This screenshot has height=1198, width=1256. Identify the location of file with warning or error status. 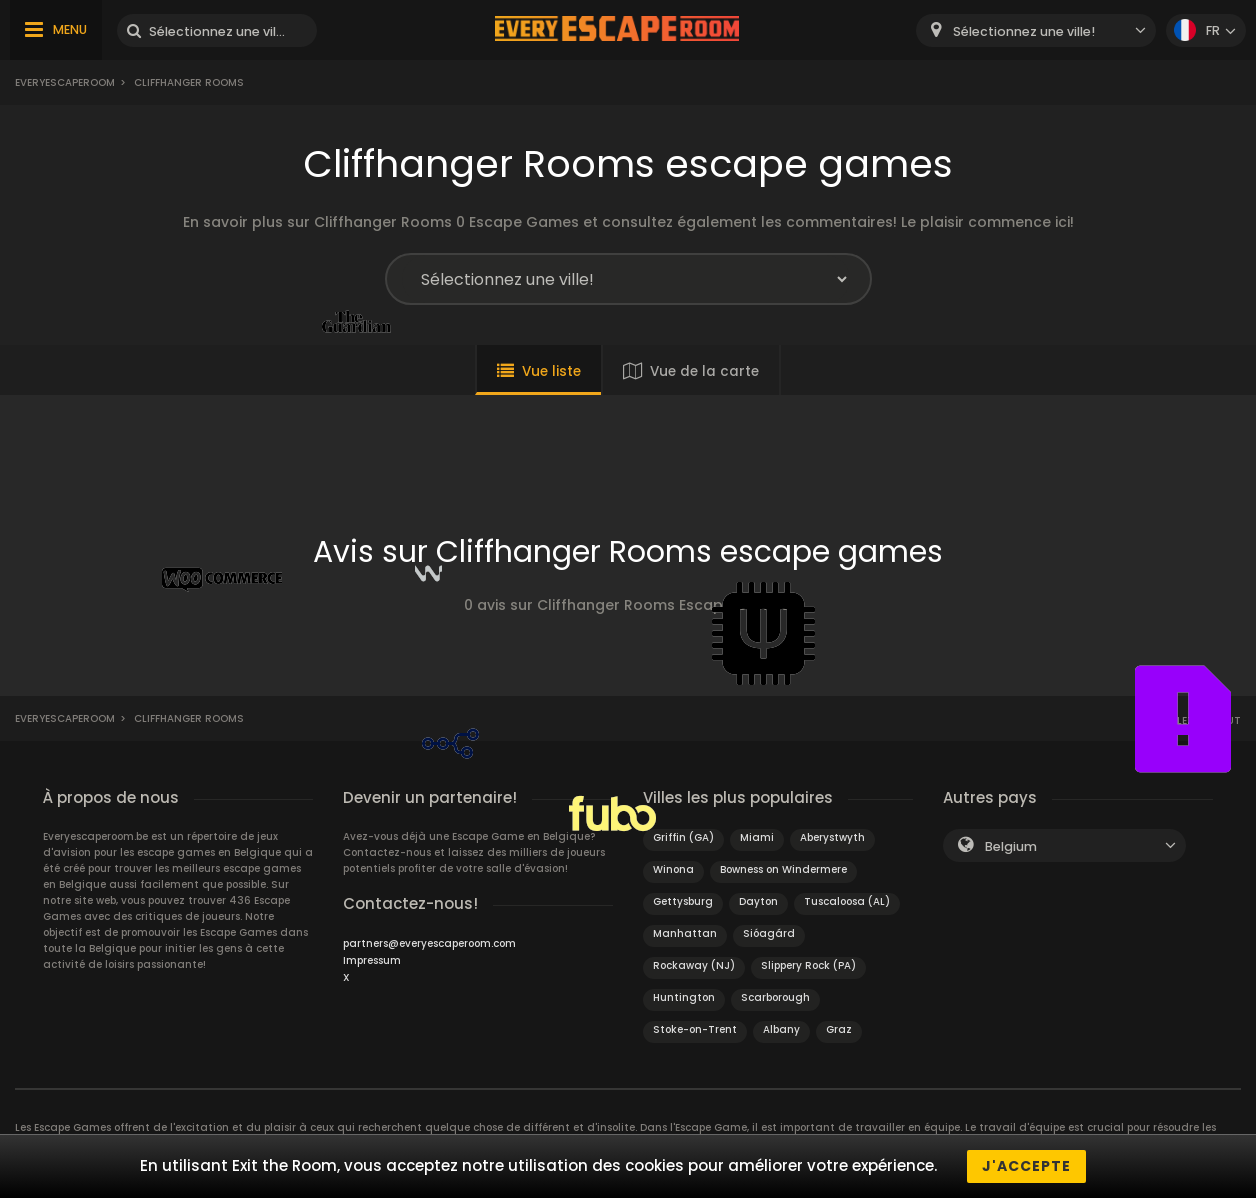
(1183, 719).